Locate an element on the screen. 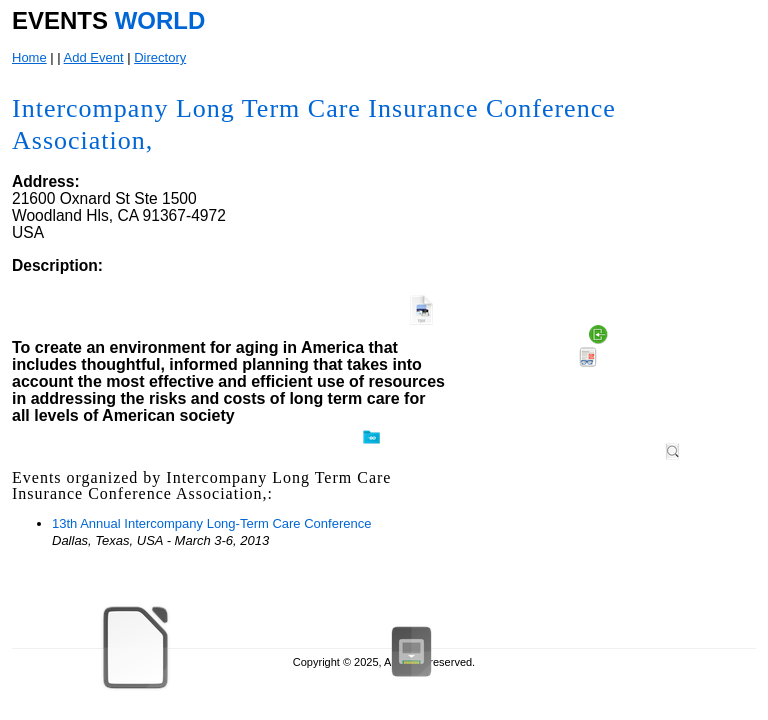 The height and width of the screenshot is (720, 768). open folder containing Go language projects is located at coordinates (371, 437).